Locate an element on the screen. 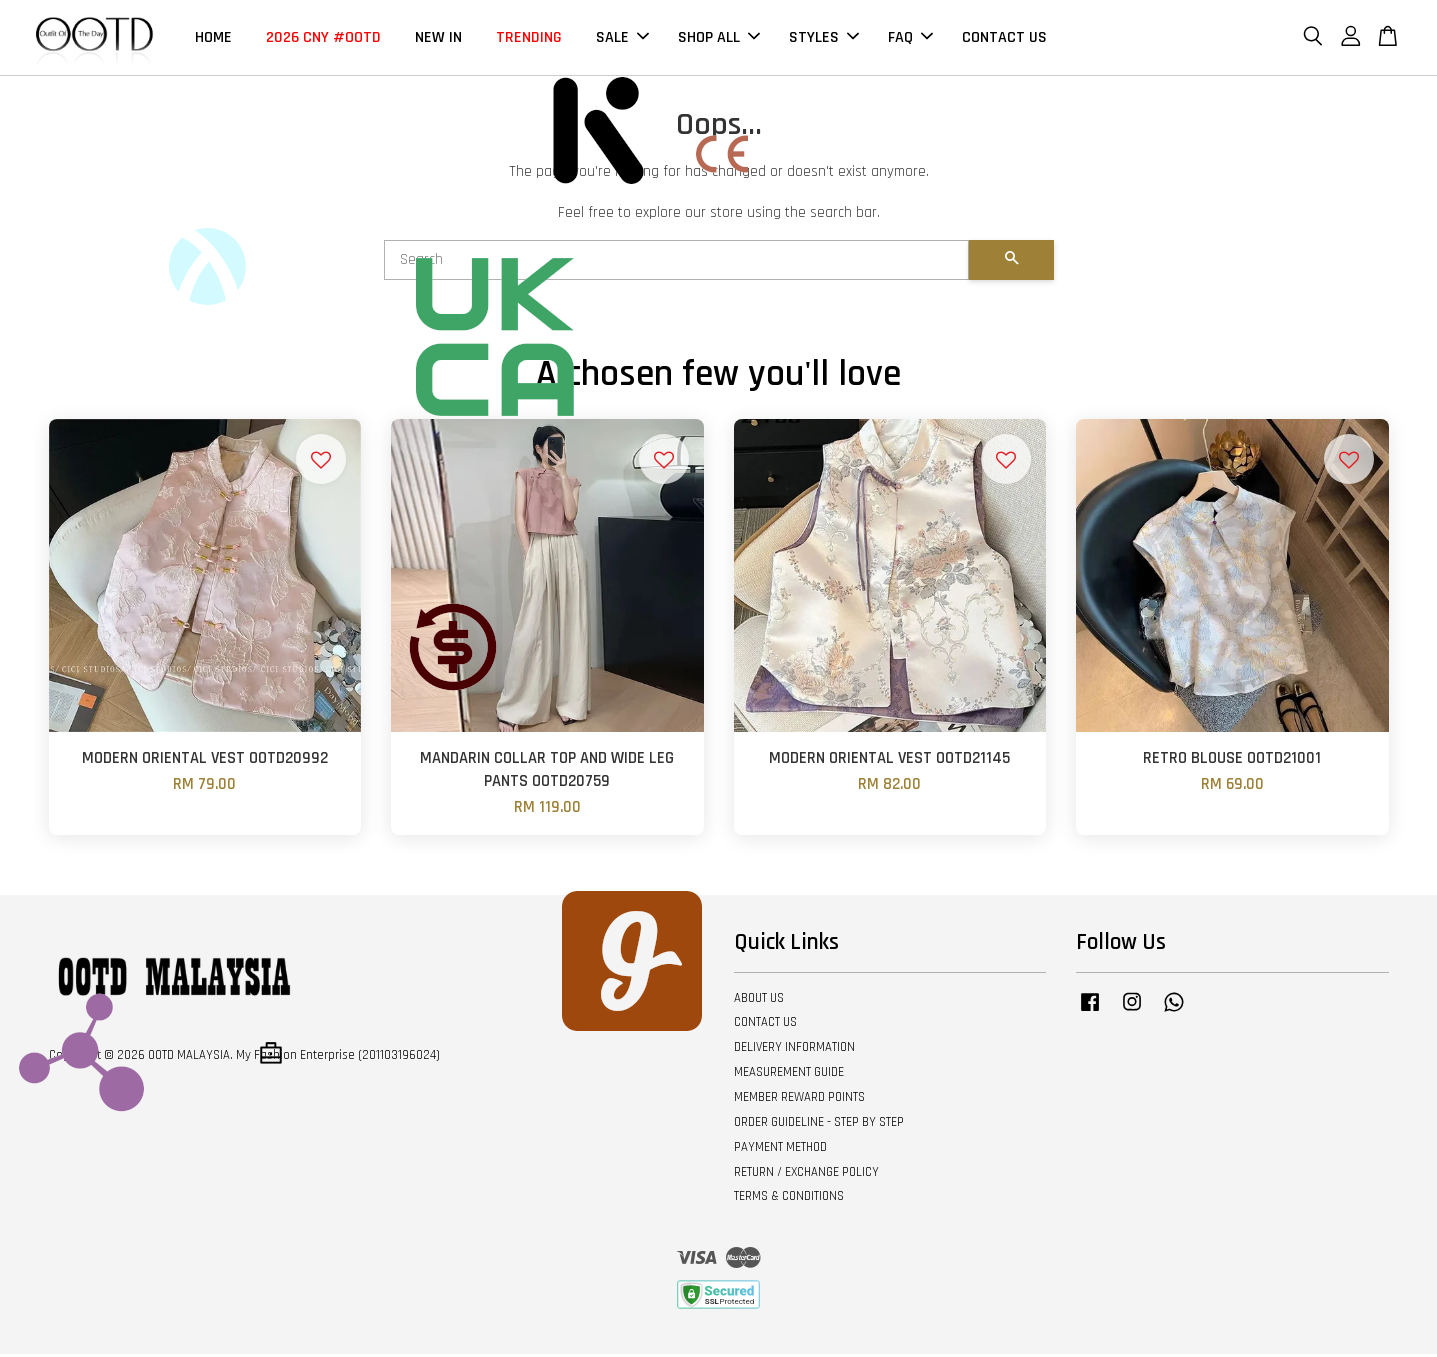 This screenshot has width=1437, height=1357. indicates CE certification or European conformity compliance is located at coordinates (722, 154).